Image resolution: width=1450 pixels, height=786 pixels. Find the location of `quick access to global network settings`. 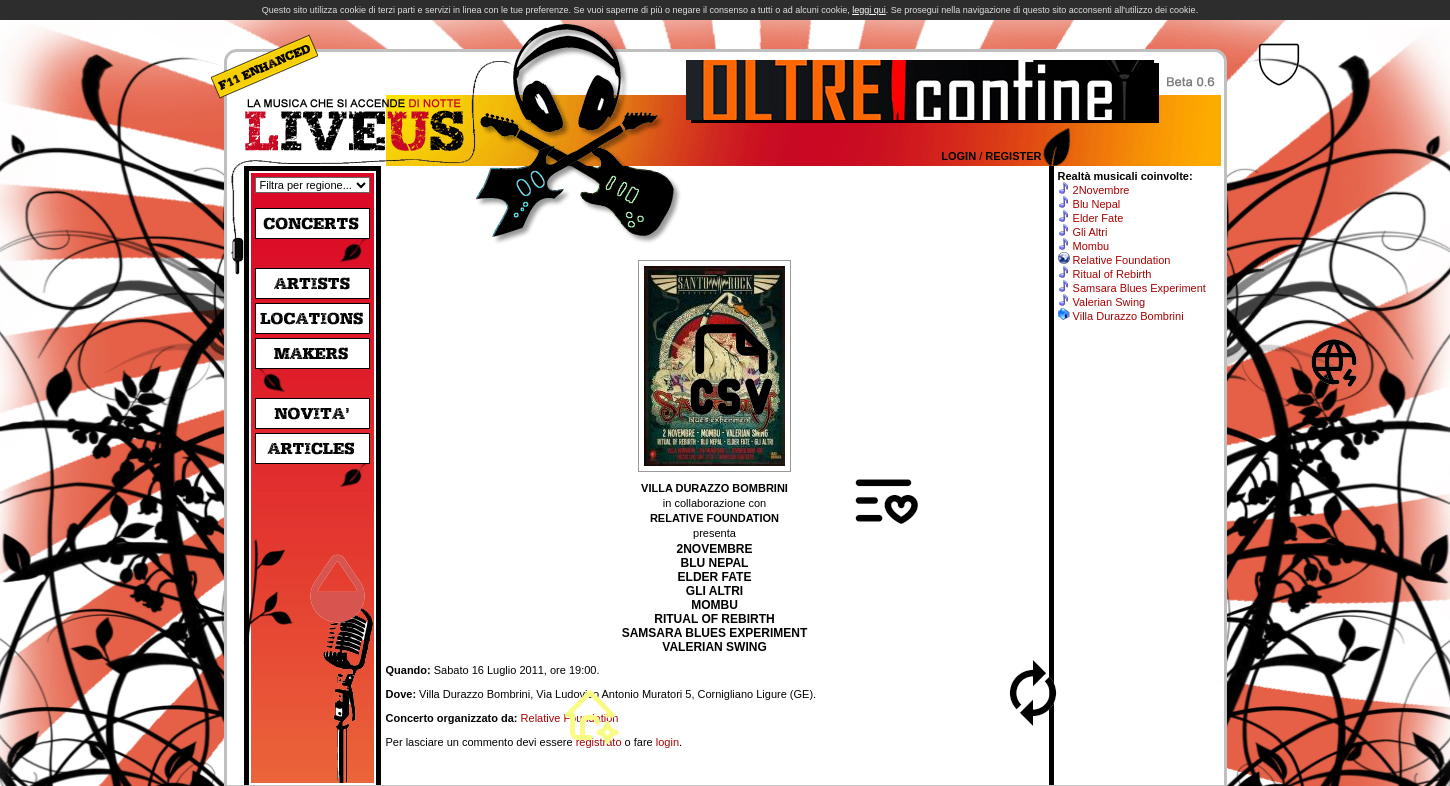

quick access to global network settings is located at coordinates (1334, 362).